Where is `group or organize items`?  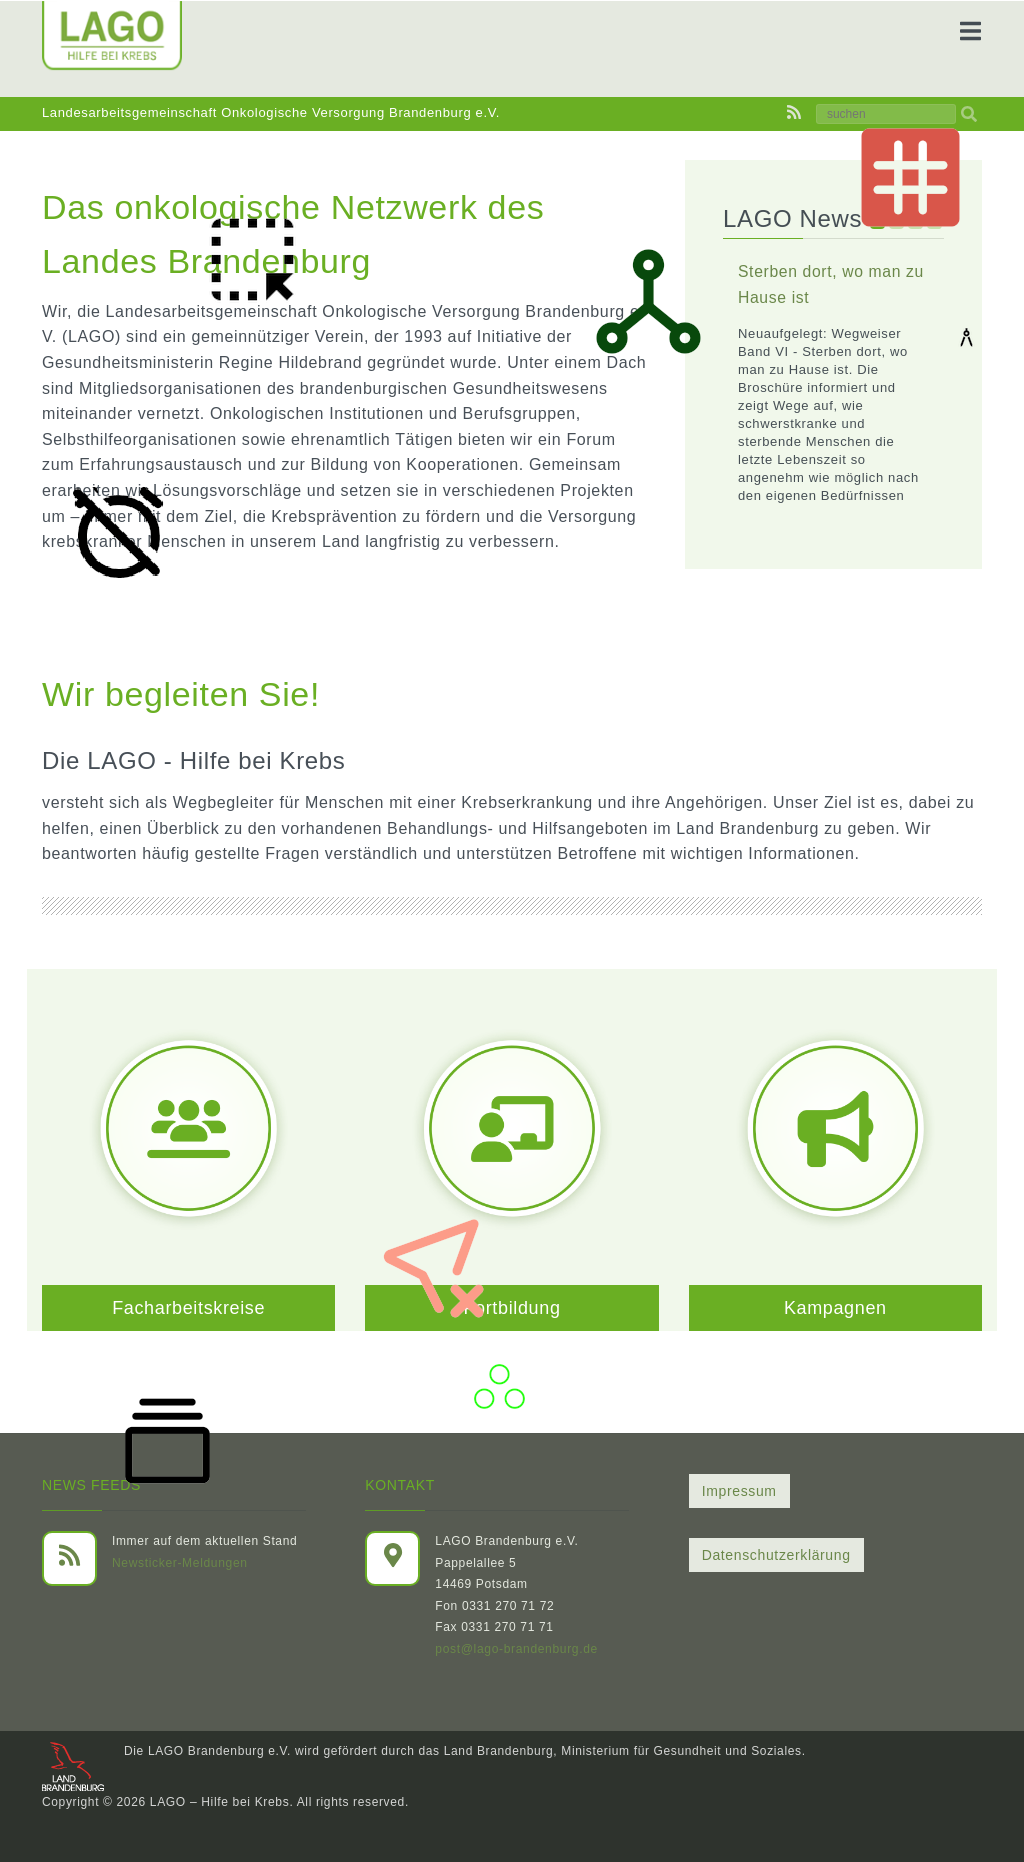 group or organize items is located at coordinates (499, 1387).